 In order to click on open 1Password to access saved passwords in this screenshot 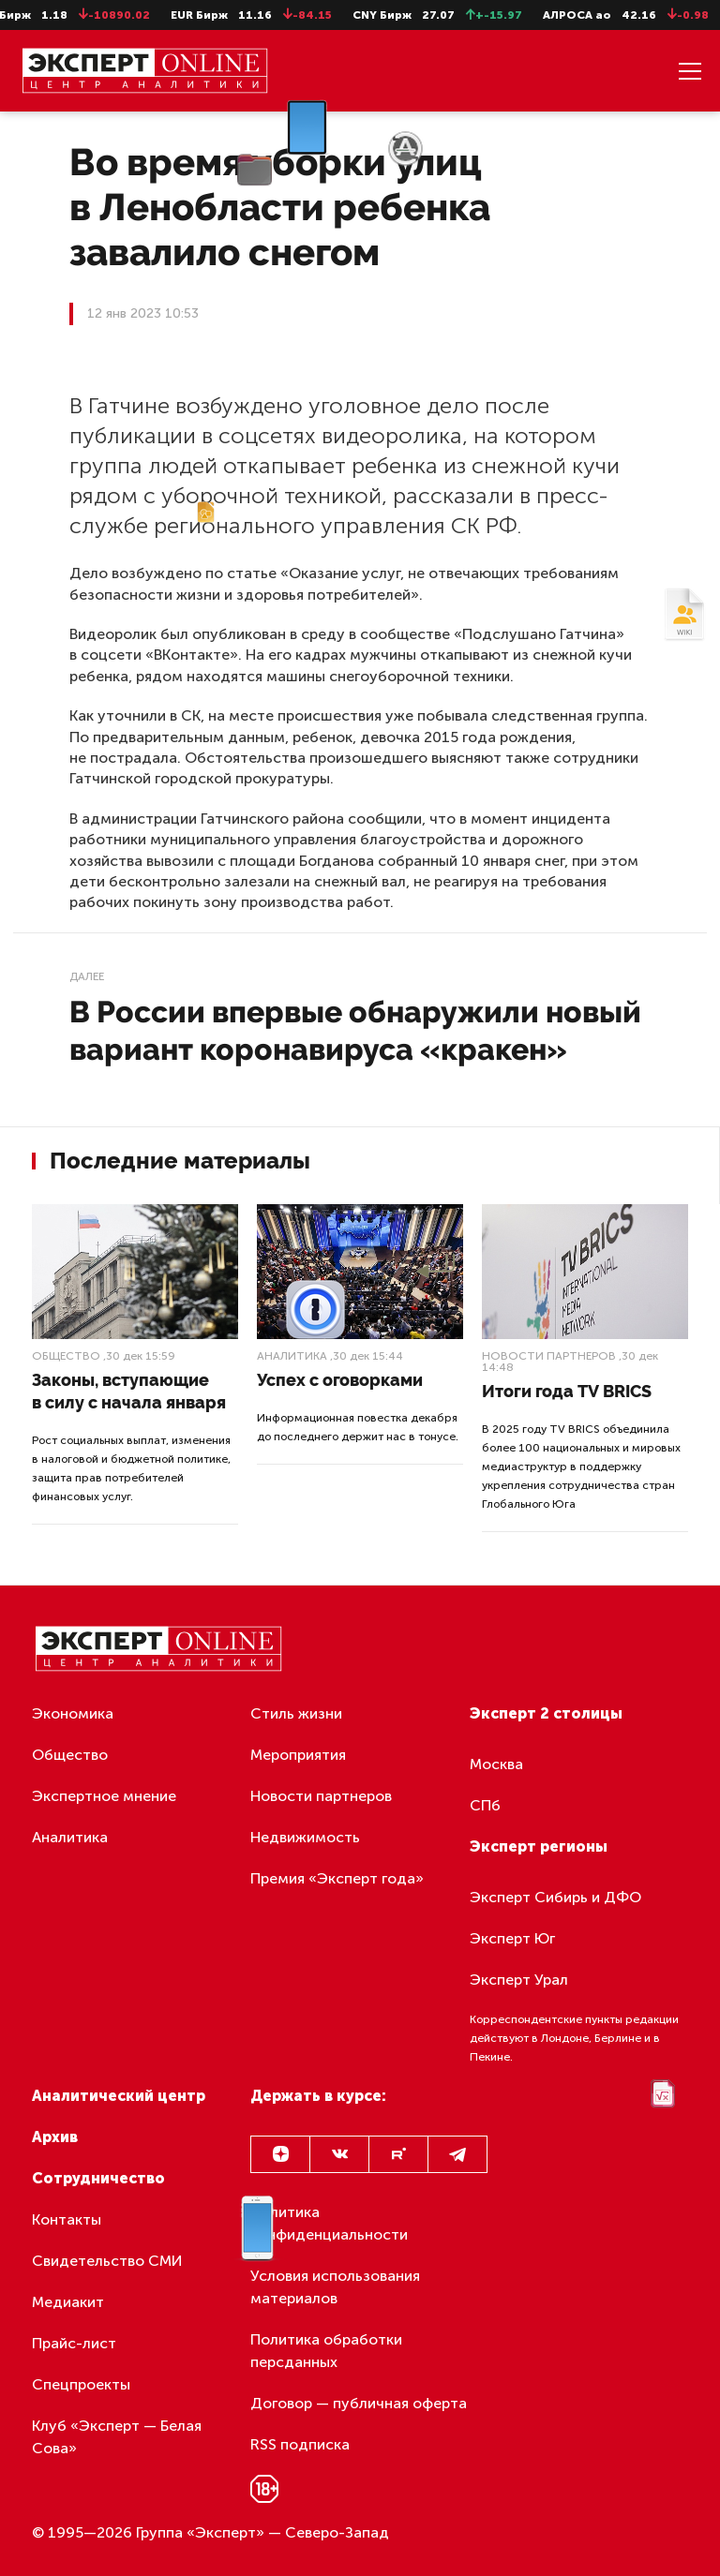, I will do `click(315, 1309)`.